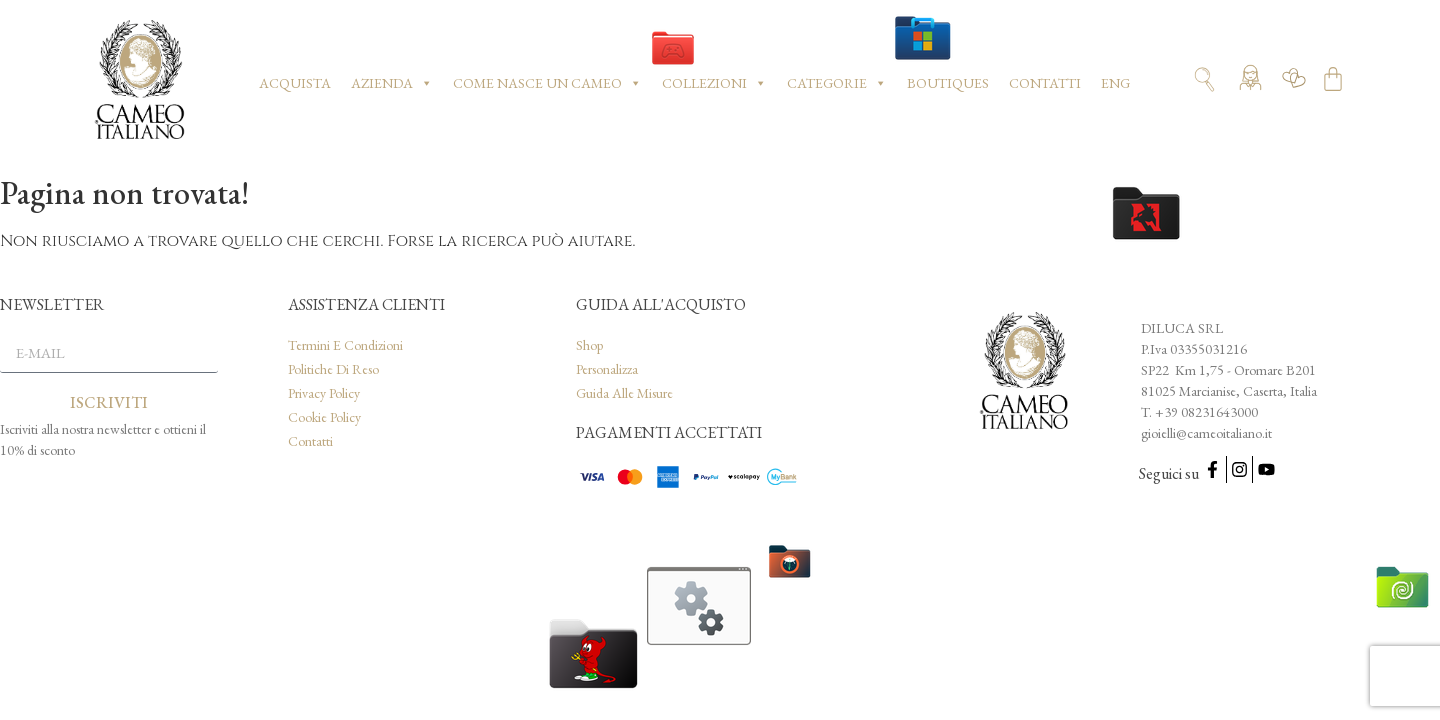  Describe the element at coordinates (1402, 588) in the screenshot. I see `open GameJolt files folder` at that location.